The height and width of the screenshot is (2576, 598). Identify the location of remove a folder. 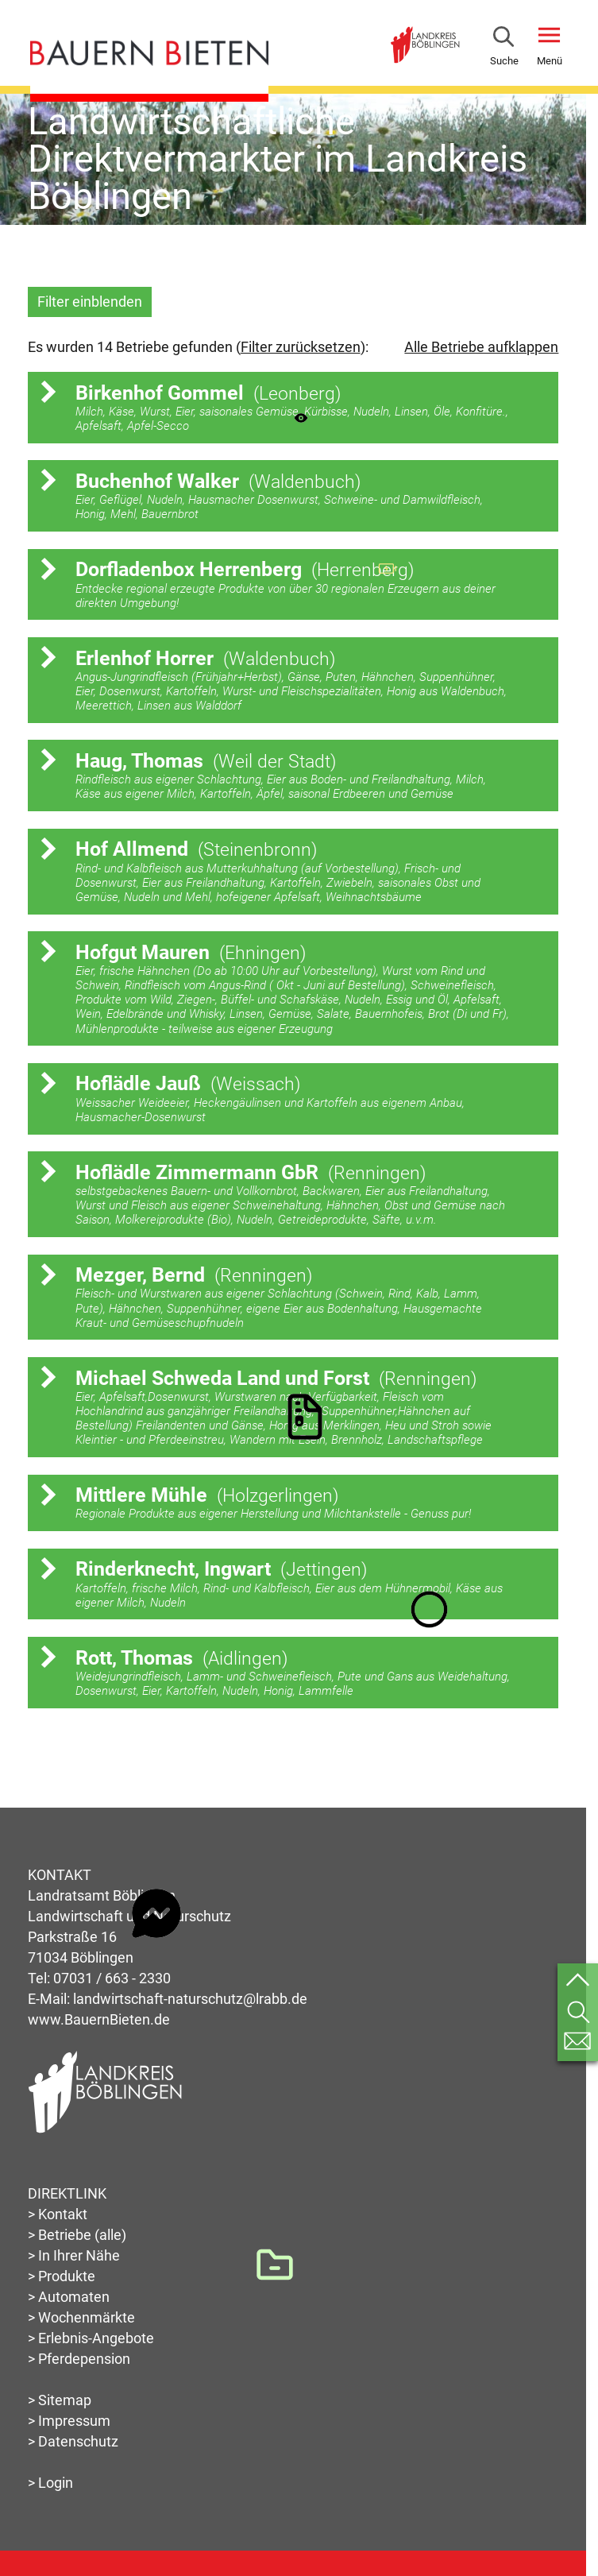
(275, 2265).